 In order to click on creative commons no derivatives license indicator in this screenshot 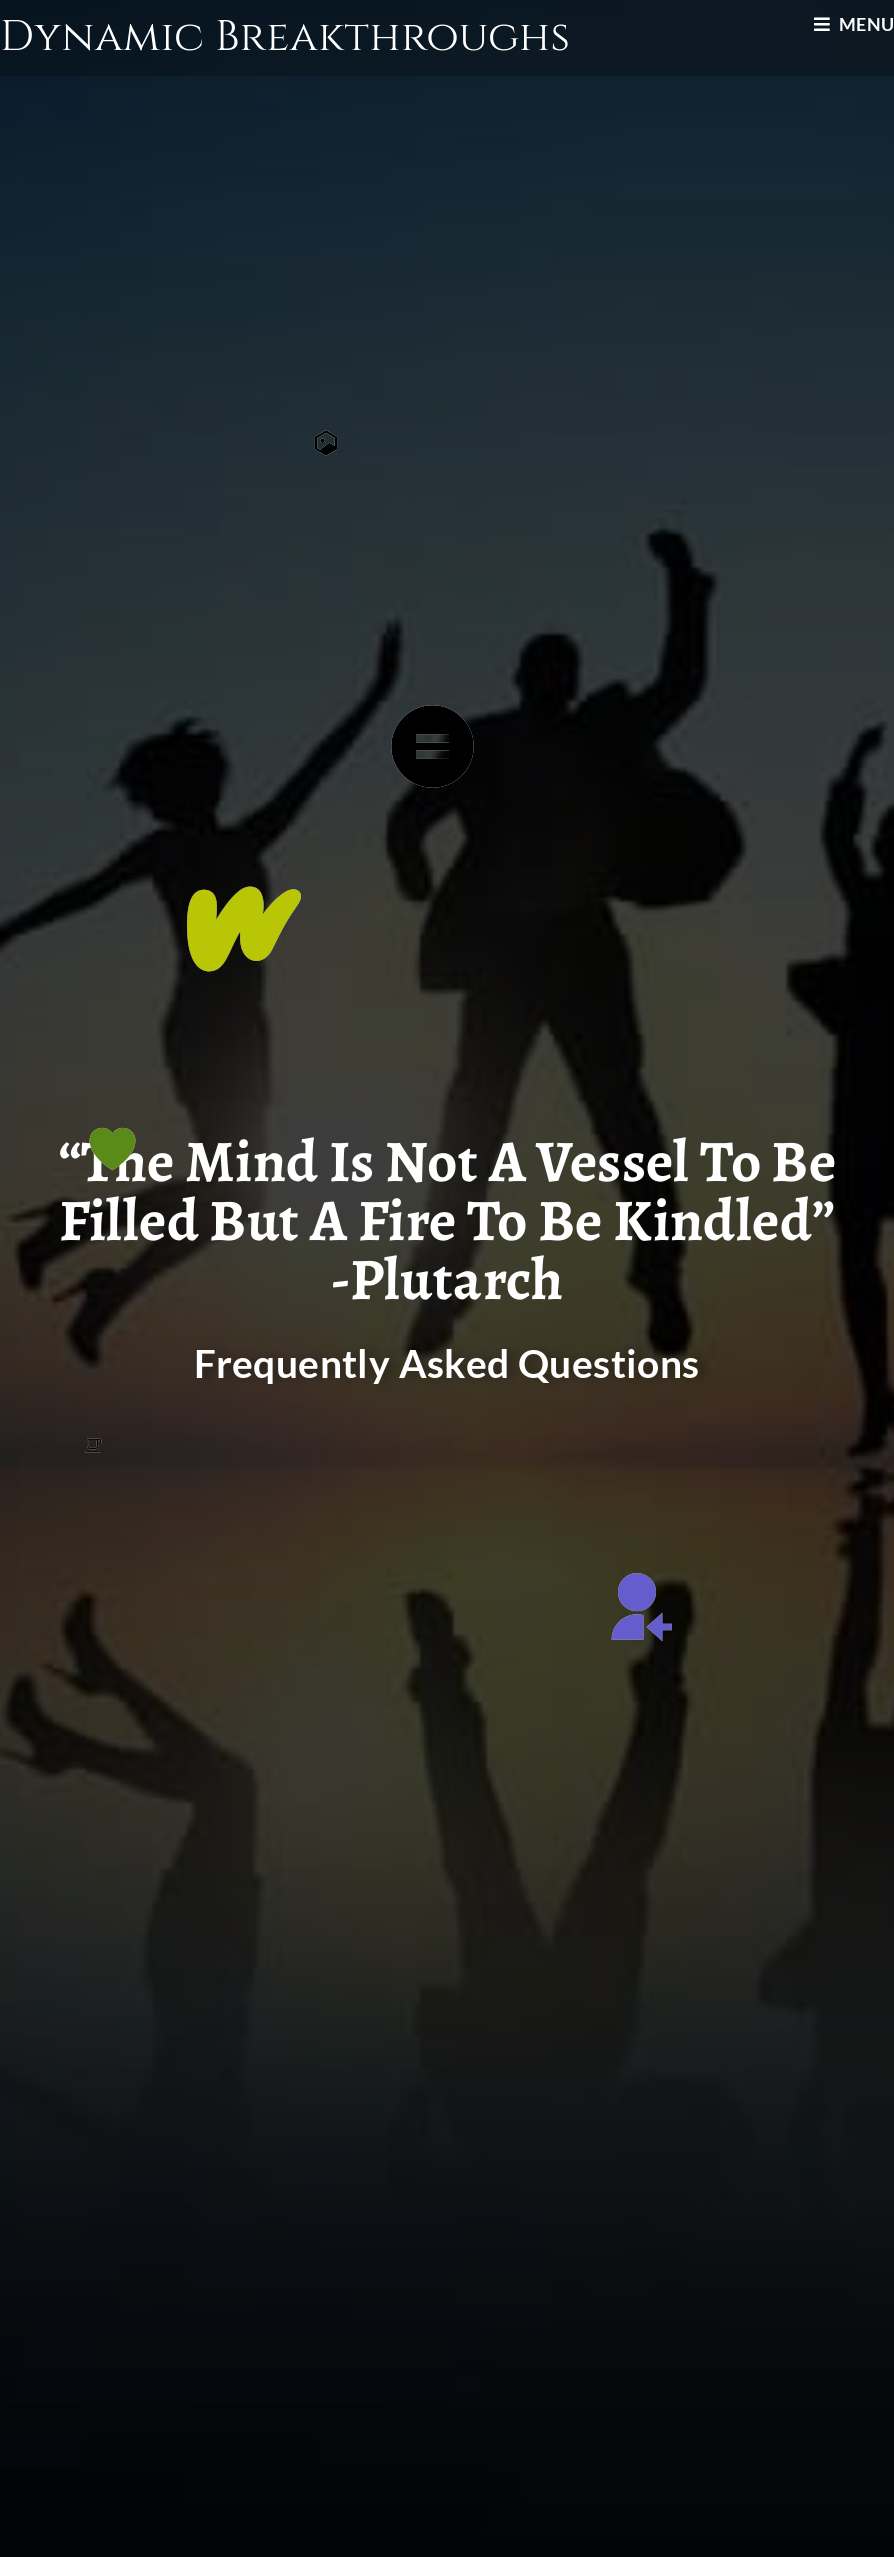, I will do `click(432, 746)`.